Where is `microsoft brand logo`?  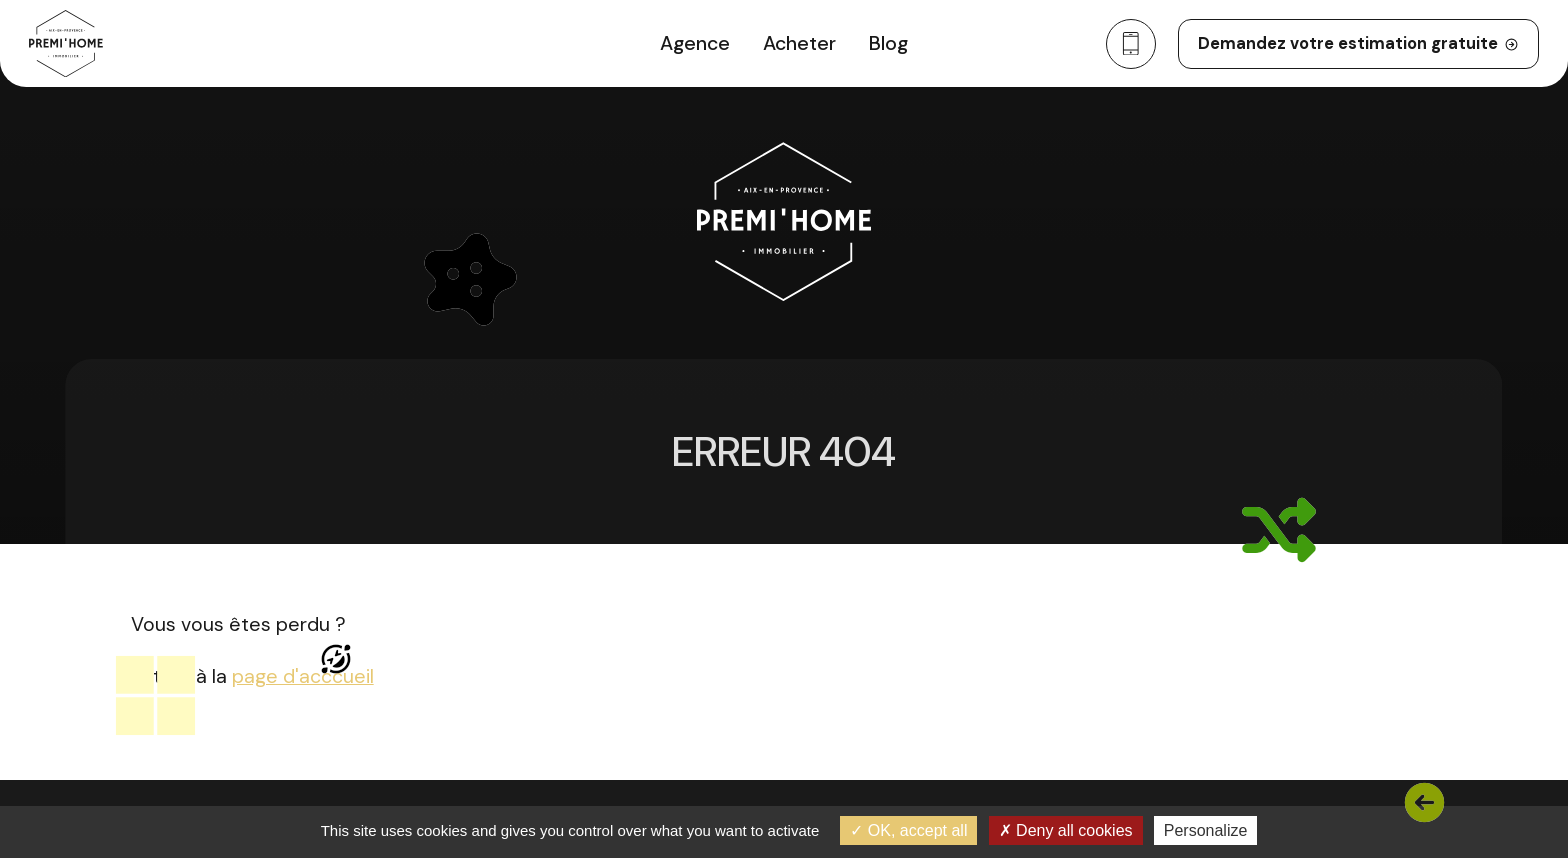 microsoft brand logo is located at coordinates (155, 695).